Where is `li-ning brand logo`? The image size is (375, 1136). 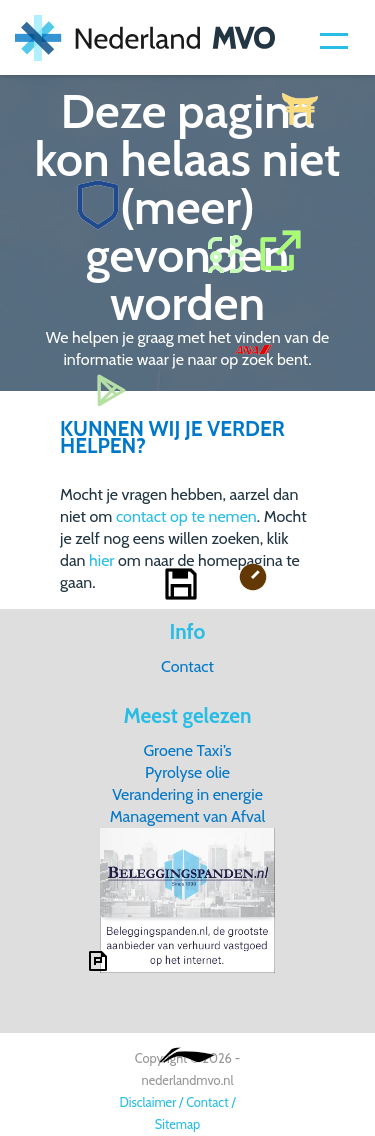 li-ning brand logo is located at coordinates (187, 1055).